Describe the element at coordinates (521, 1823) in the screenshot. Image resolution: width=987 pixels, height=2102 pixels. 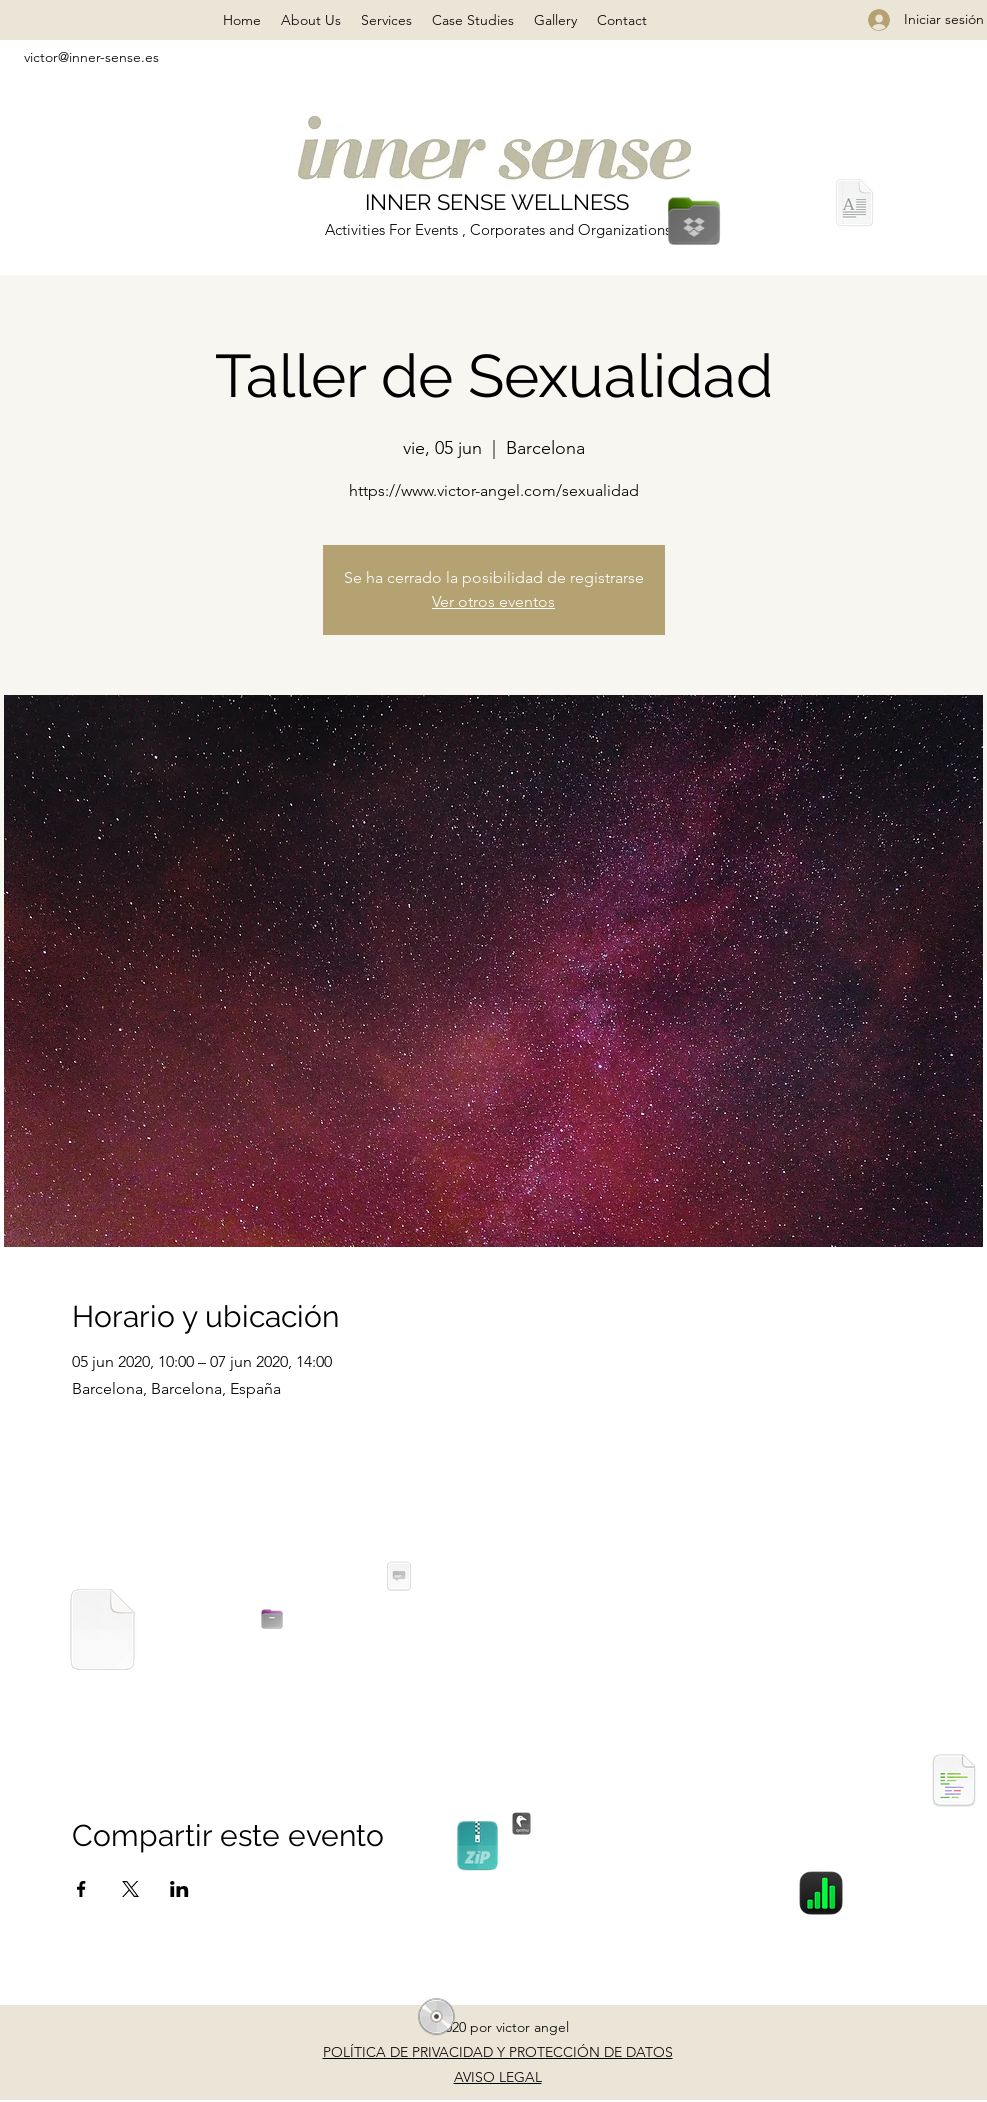
I see `qemu virtual disk image file` at that location.